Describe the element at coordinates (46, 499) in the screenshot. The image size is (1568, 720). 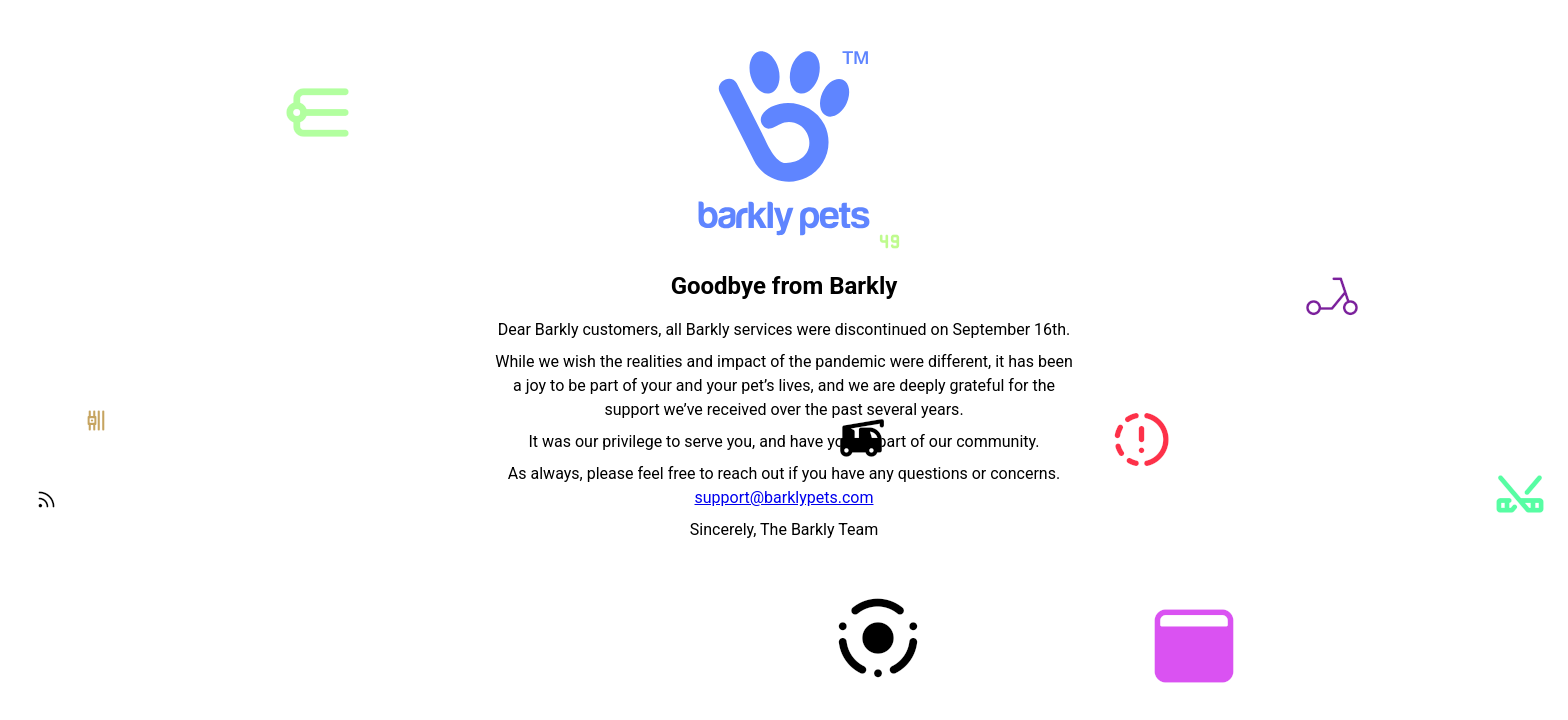
I see `subscribe to RSS feed` at that location.